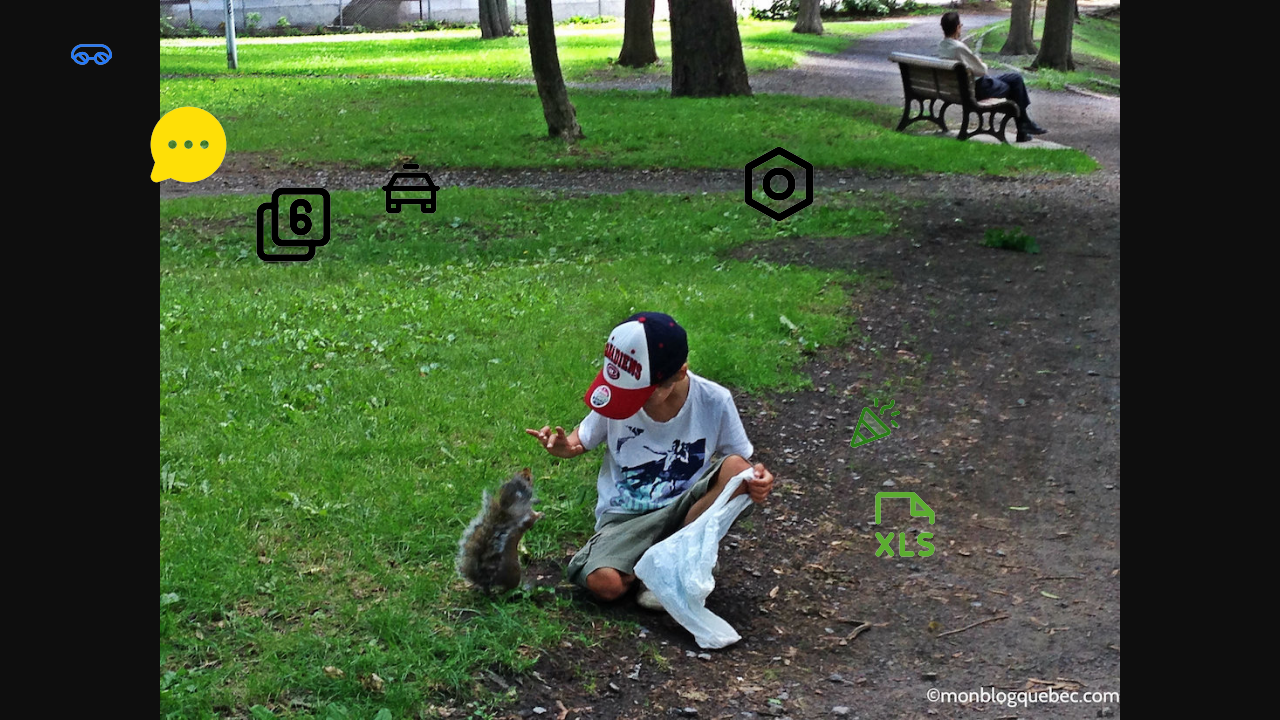 This screenshot has width=1280, height=720. Describe the element at coordinates (872, 425) in the screenshot. I see `indicates a celebration or achievement` at that location.